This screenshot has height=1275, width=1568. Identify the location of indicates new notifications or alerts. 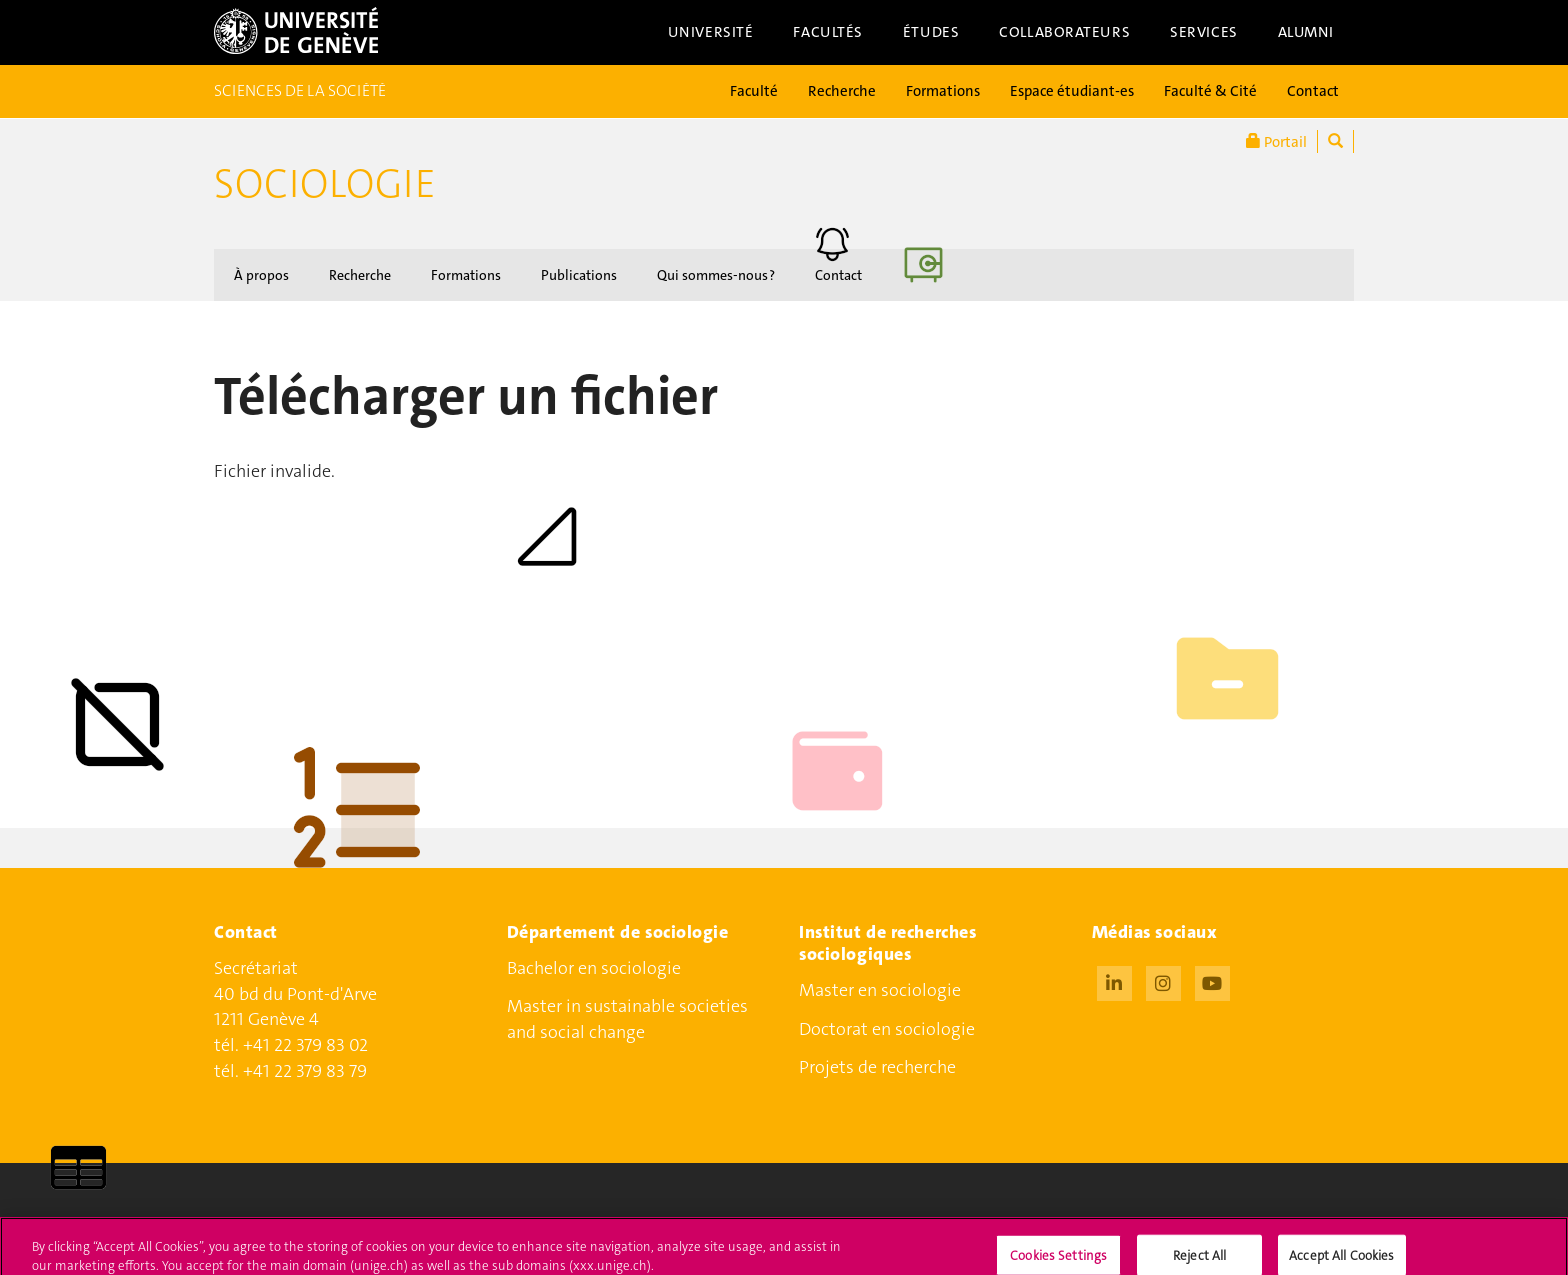
(832, 244).